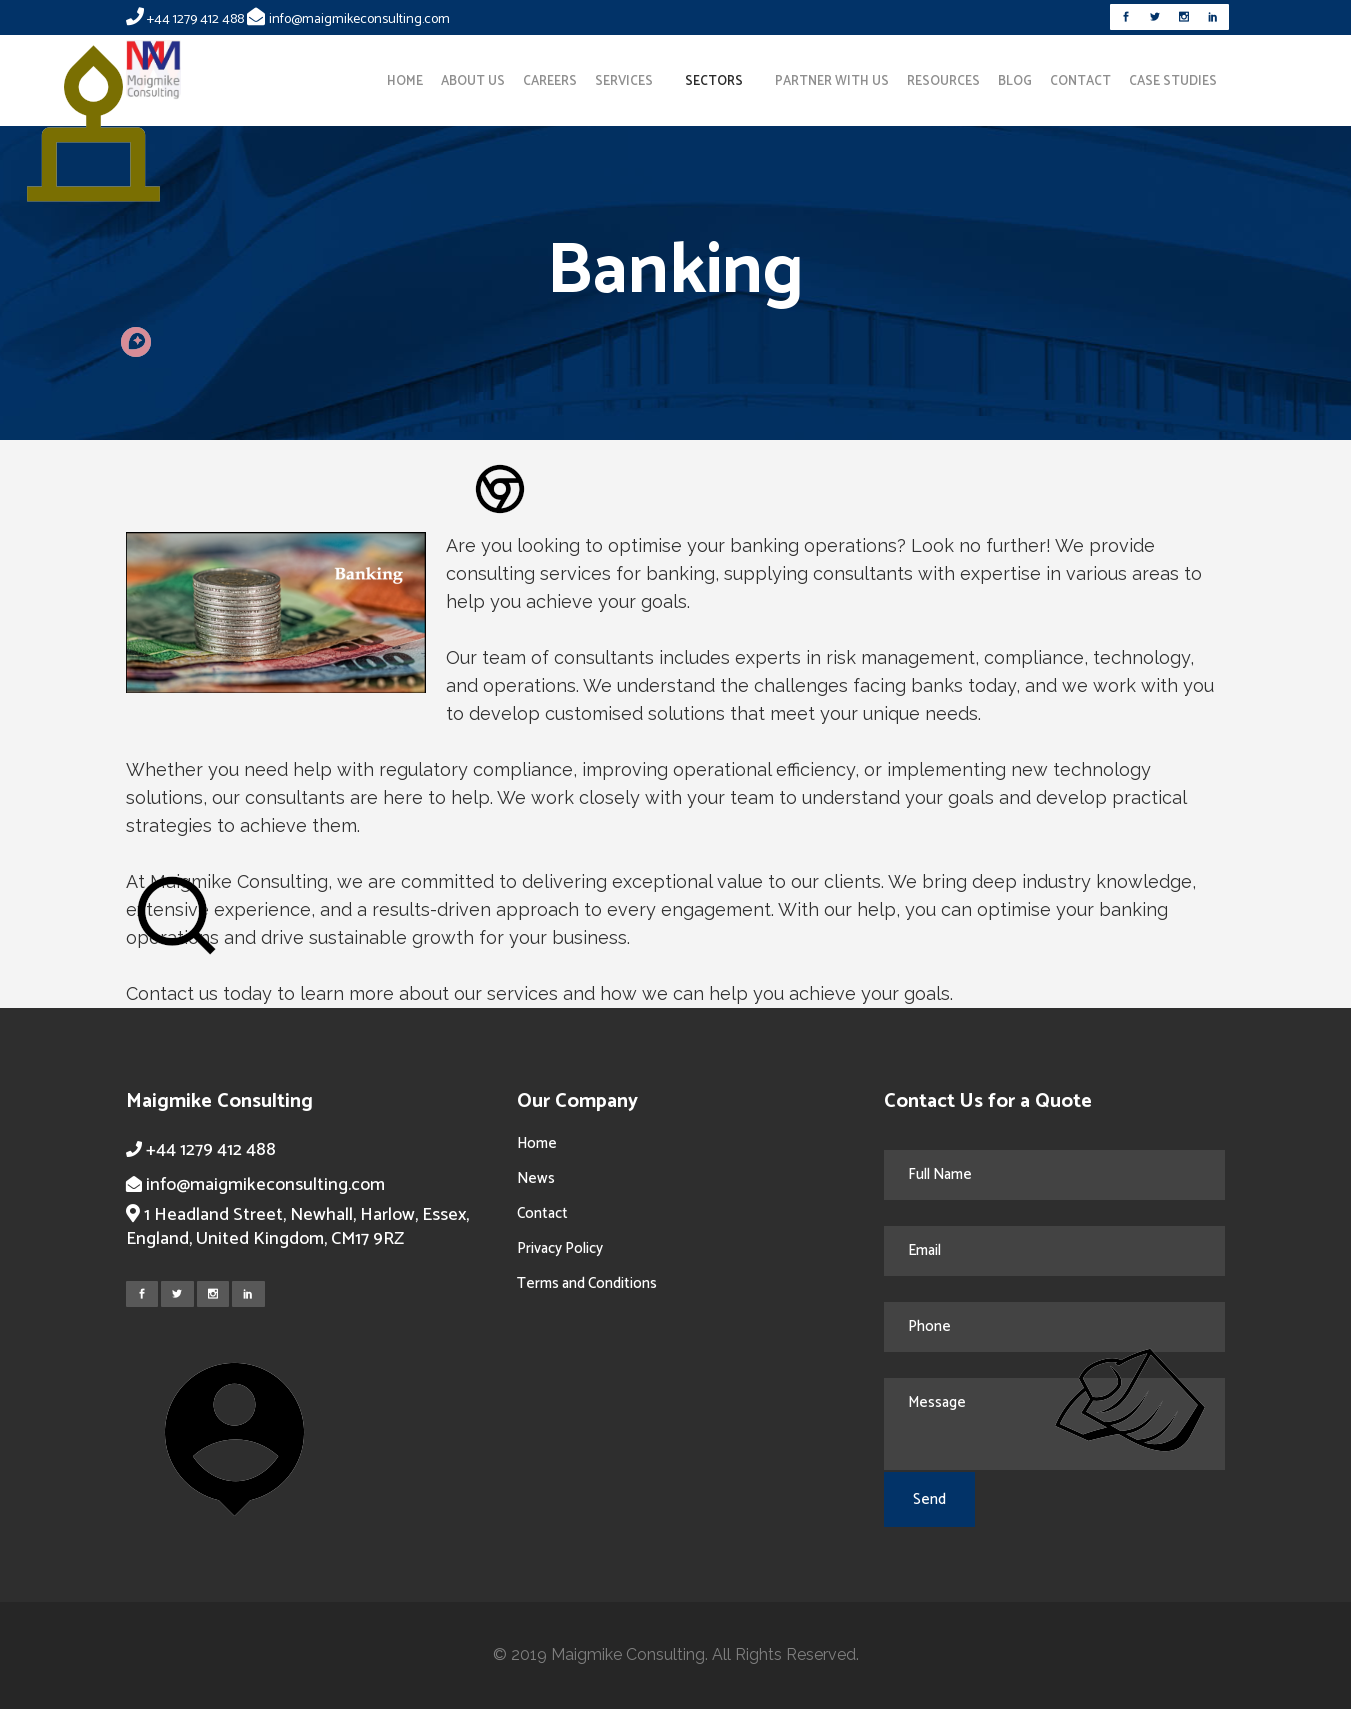 The height and width of the screenshot is (1709, 1351). What do you see at coordinates (234, 1432) in the screenshot?
I see `view user profile location` at bounding box center [234, 1432].